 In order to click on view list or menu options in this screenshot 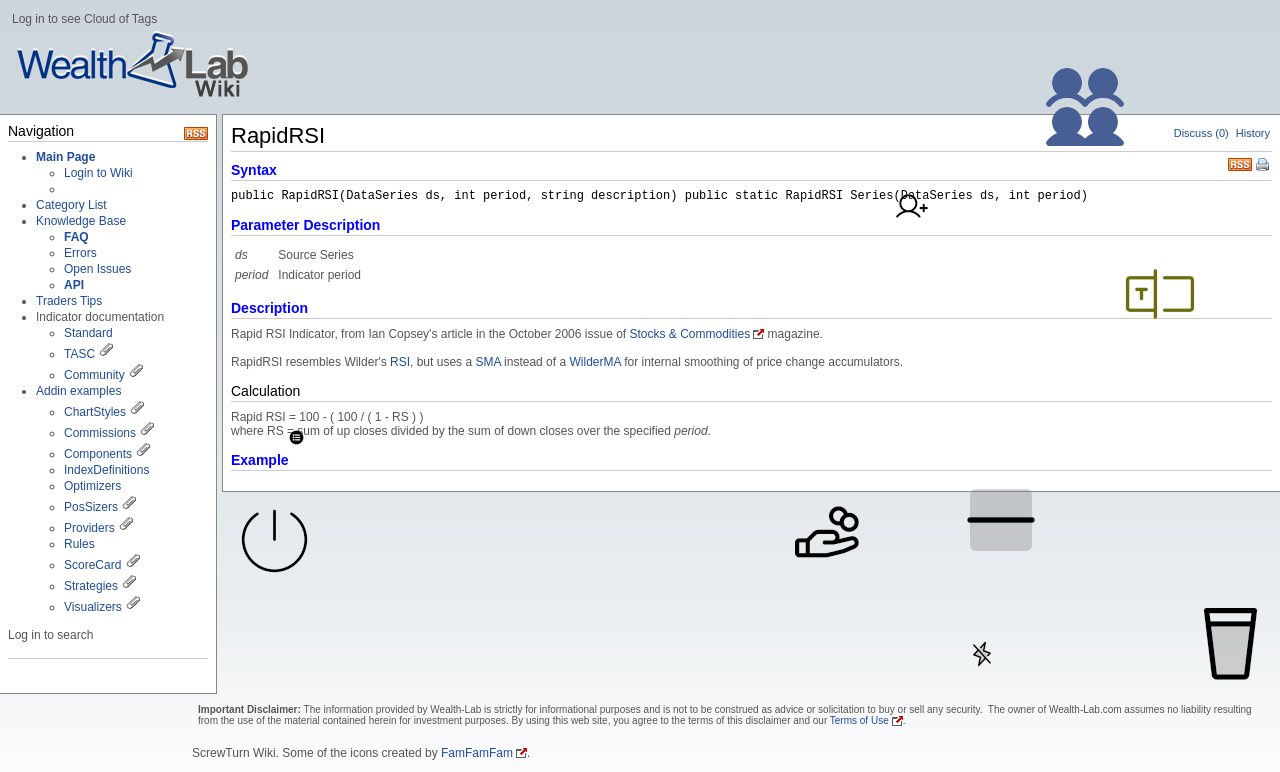, I will do `click(296, 437)`.